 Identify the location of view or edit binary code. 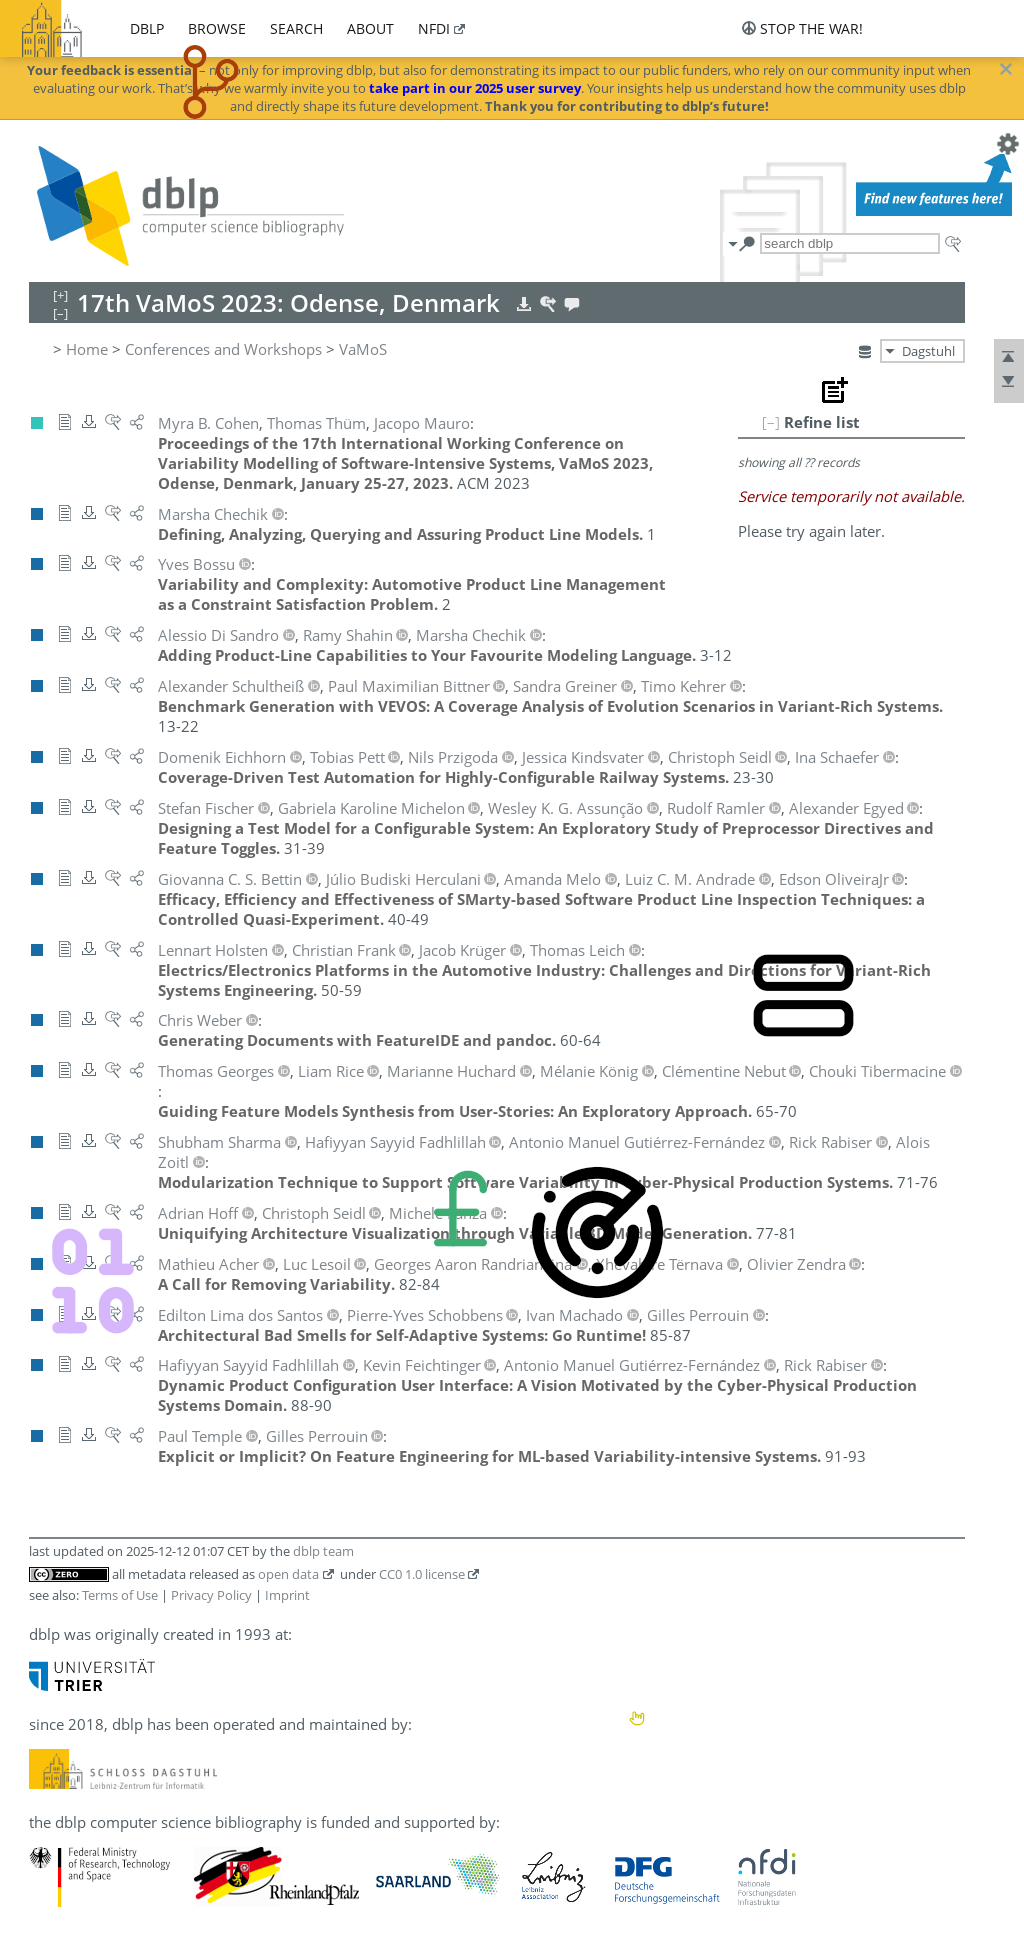
(93, 1281).